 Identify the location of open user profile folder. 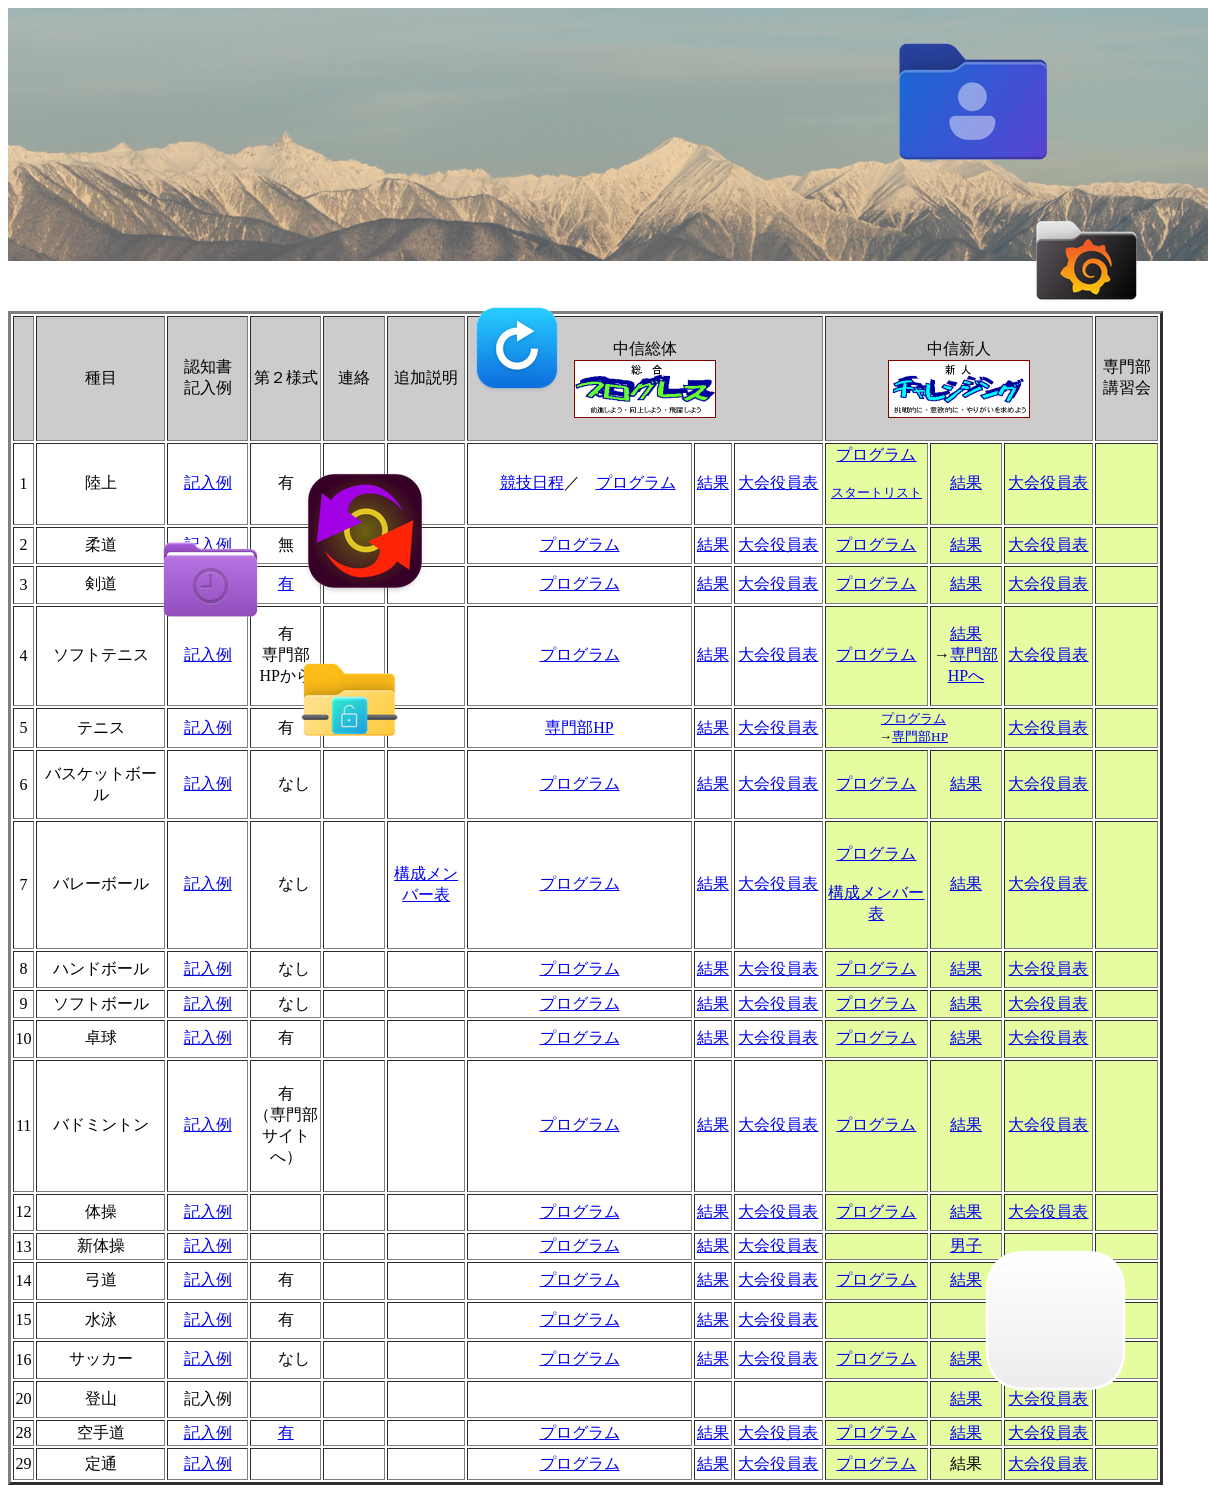
(972, 105).